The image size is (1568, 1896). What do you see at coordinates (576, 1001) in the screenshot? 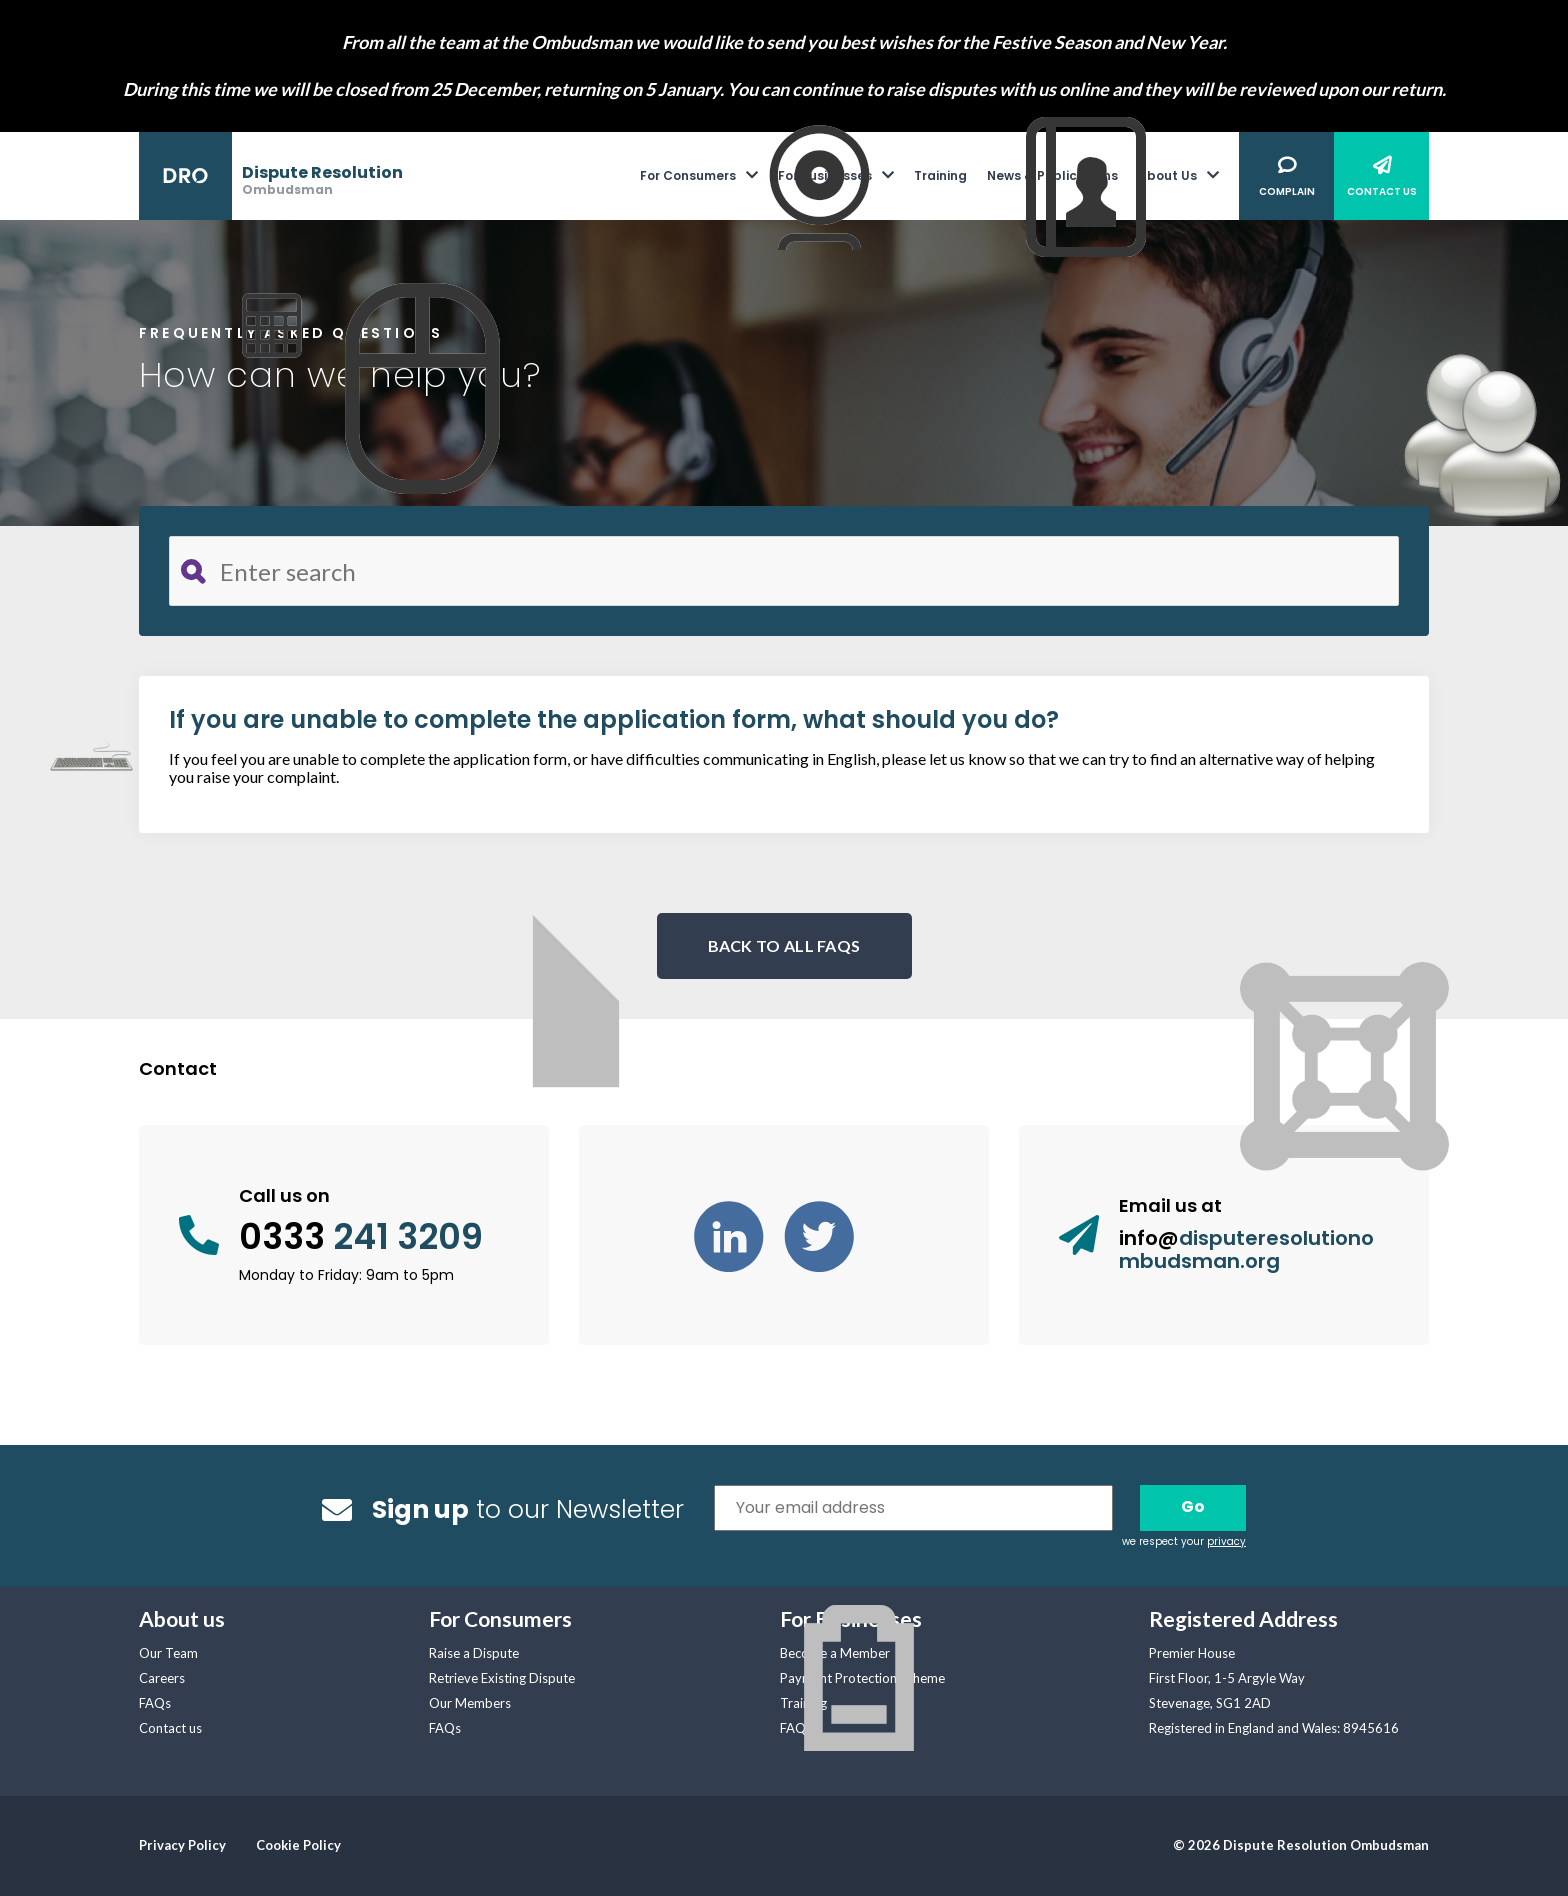
I see `move selection cursor to end of text` at bounding box center [576, 1001].